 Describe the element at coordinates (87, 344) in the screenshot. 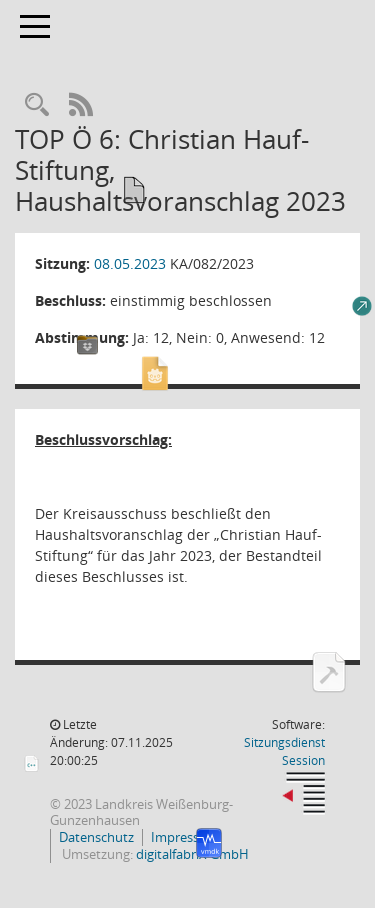

I see `open your dropbox folder` at that location.